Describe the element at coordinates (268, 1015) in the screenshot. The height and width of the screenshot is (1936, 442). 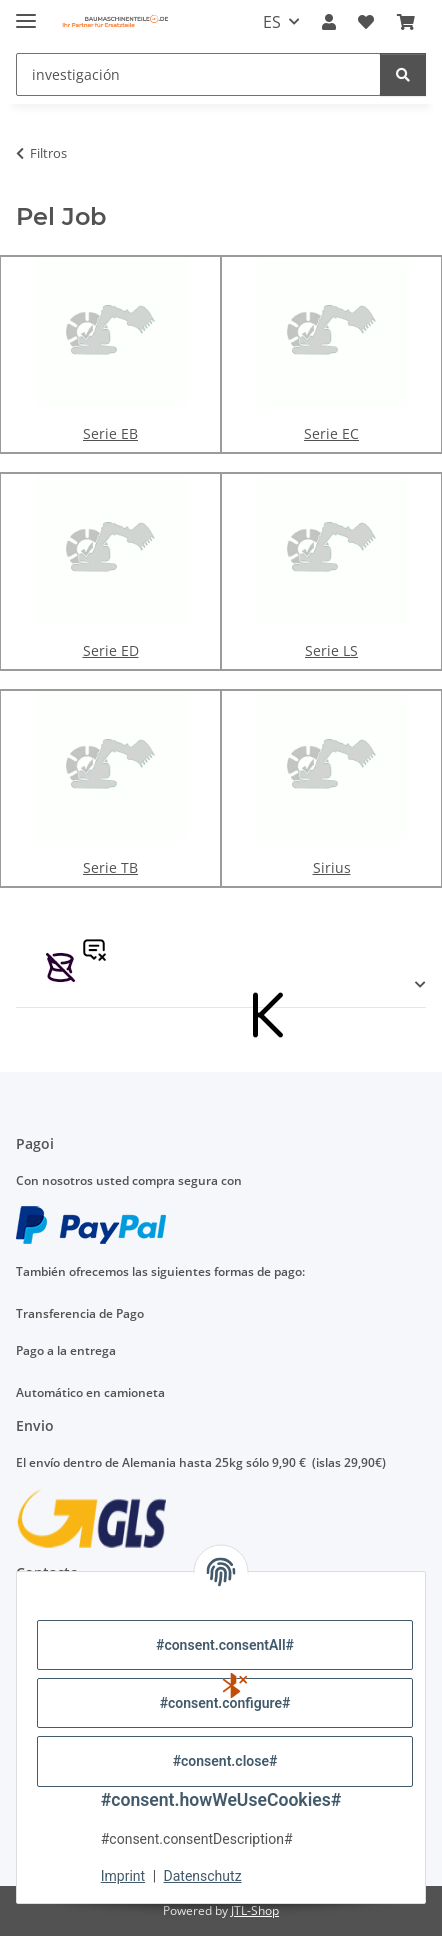
I see `alphabetical sorting or navigation shortcut for letter K` at that location.